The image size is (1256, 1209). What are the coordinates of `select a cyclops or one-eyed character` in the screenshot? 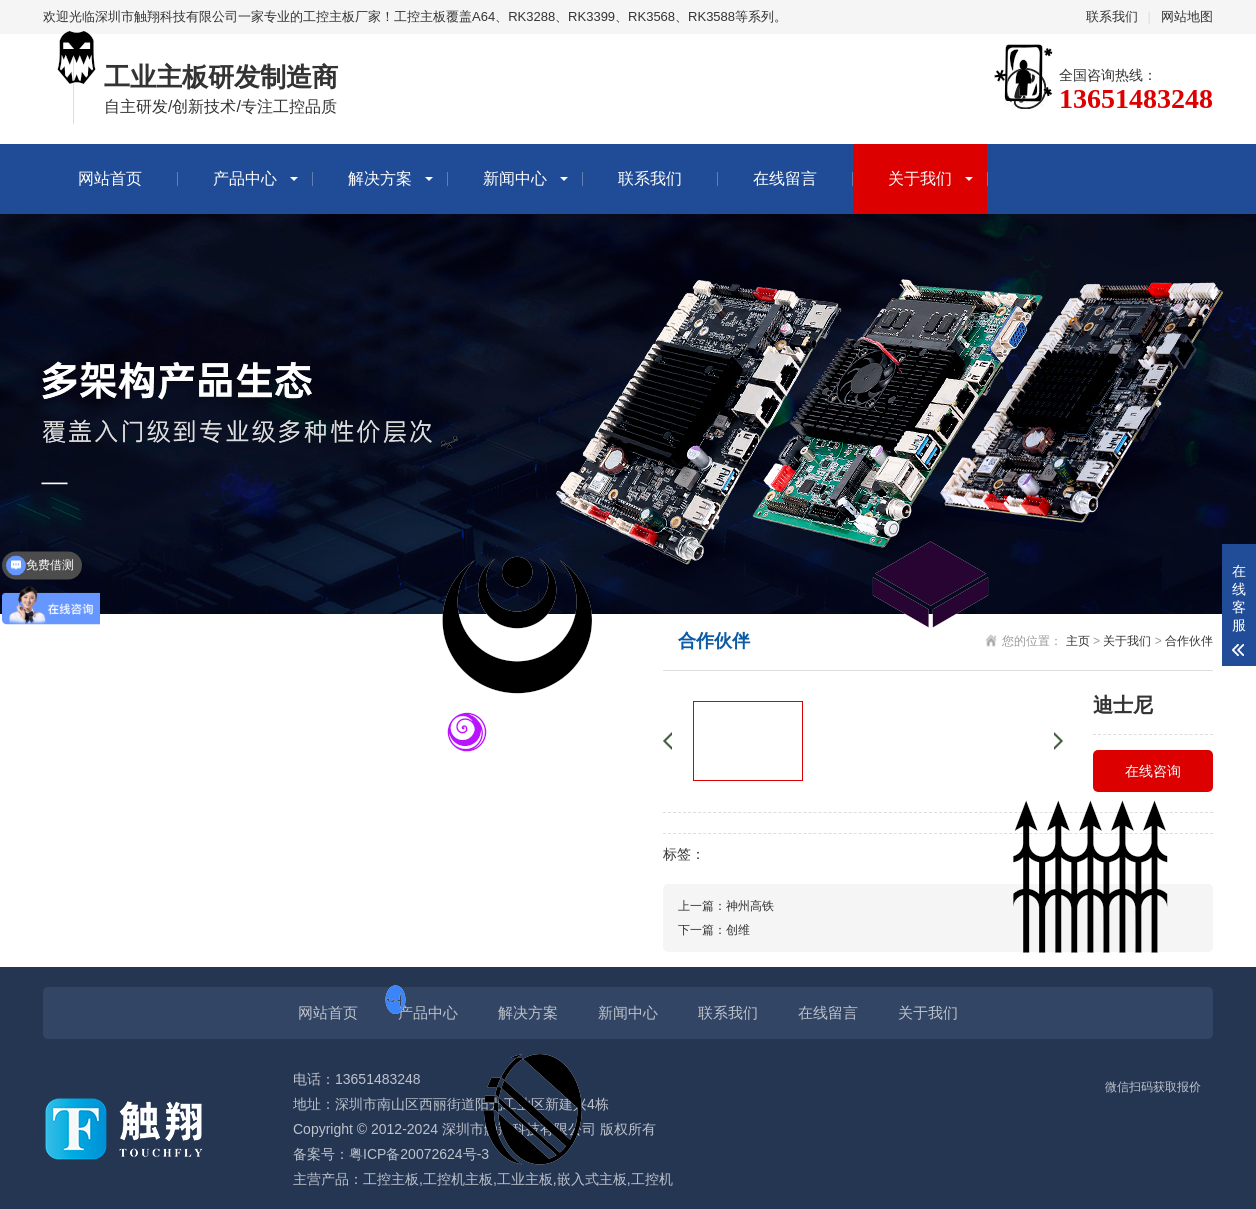 It's located at (395, 999).